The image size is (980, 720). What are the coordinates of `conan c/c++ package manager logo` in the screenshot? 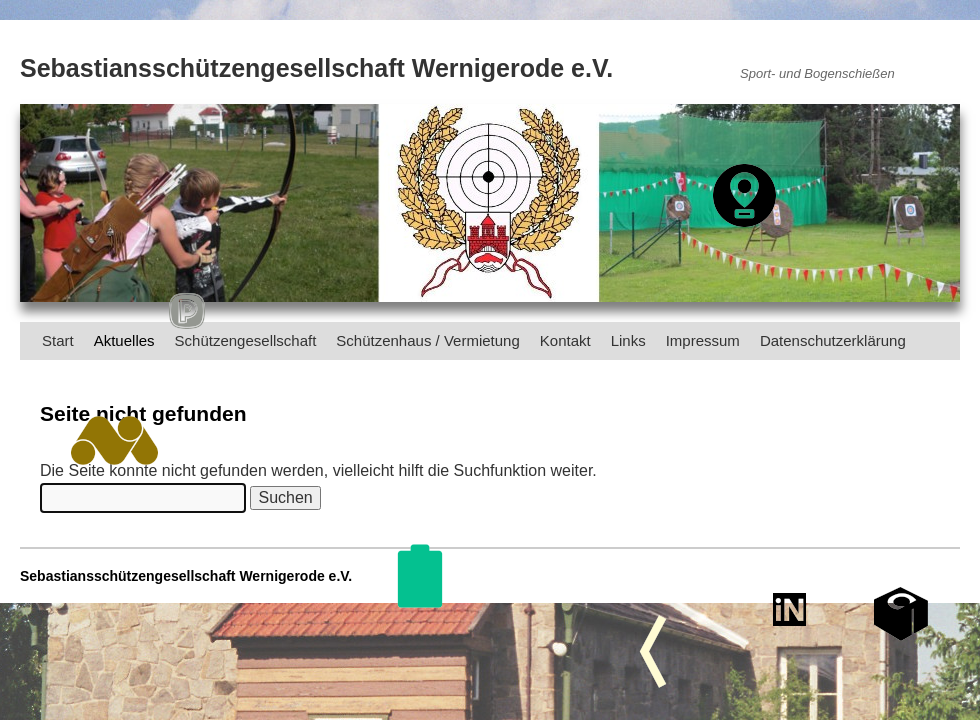 It's located at (901, 614).